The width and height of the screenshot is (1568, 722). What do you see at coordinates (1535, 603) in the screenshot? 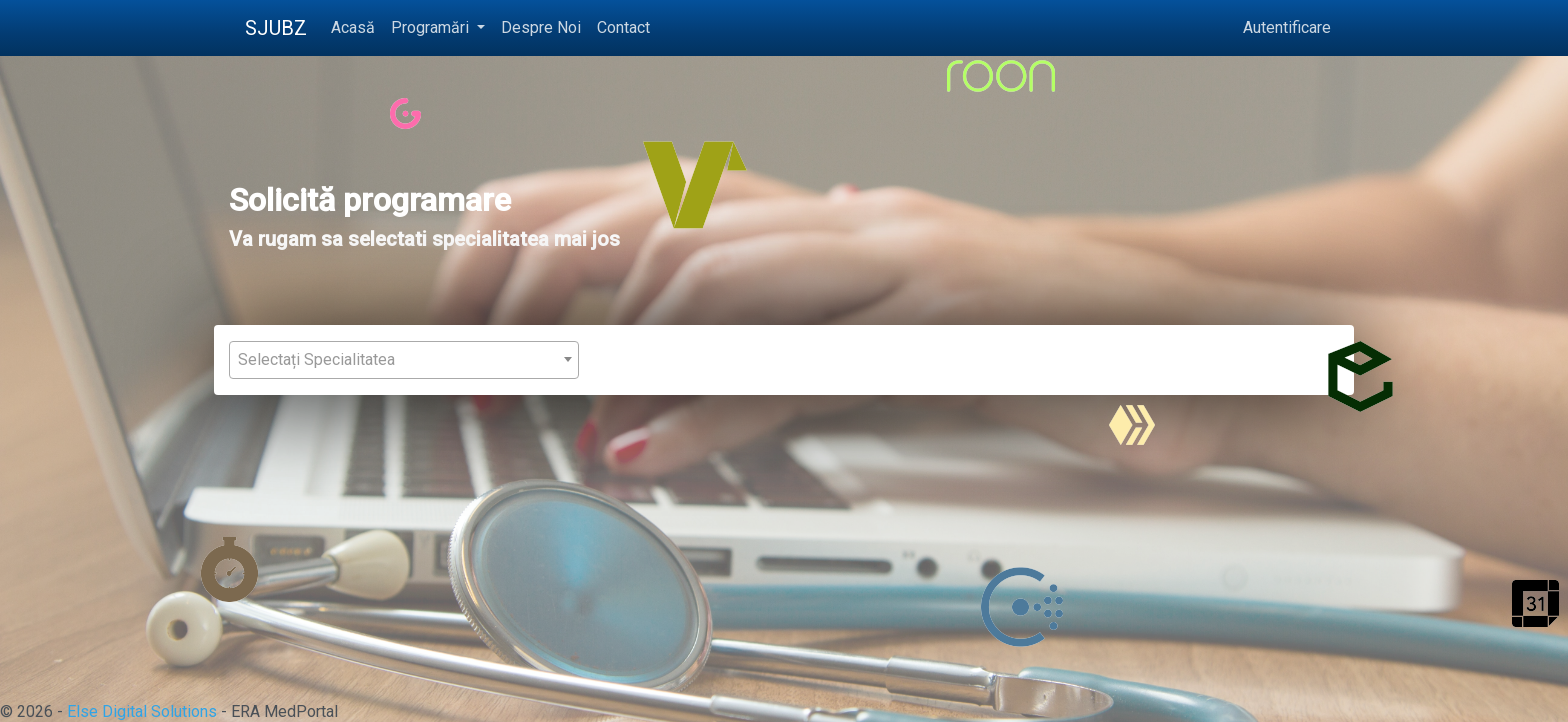
I see `open google calendar` at bounding box center [1535, 603].